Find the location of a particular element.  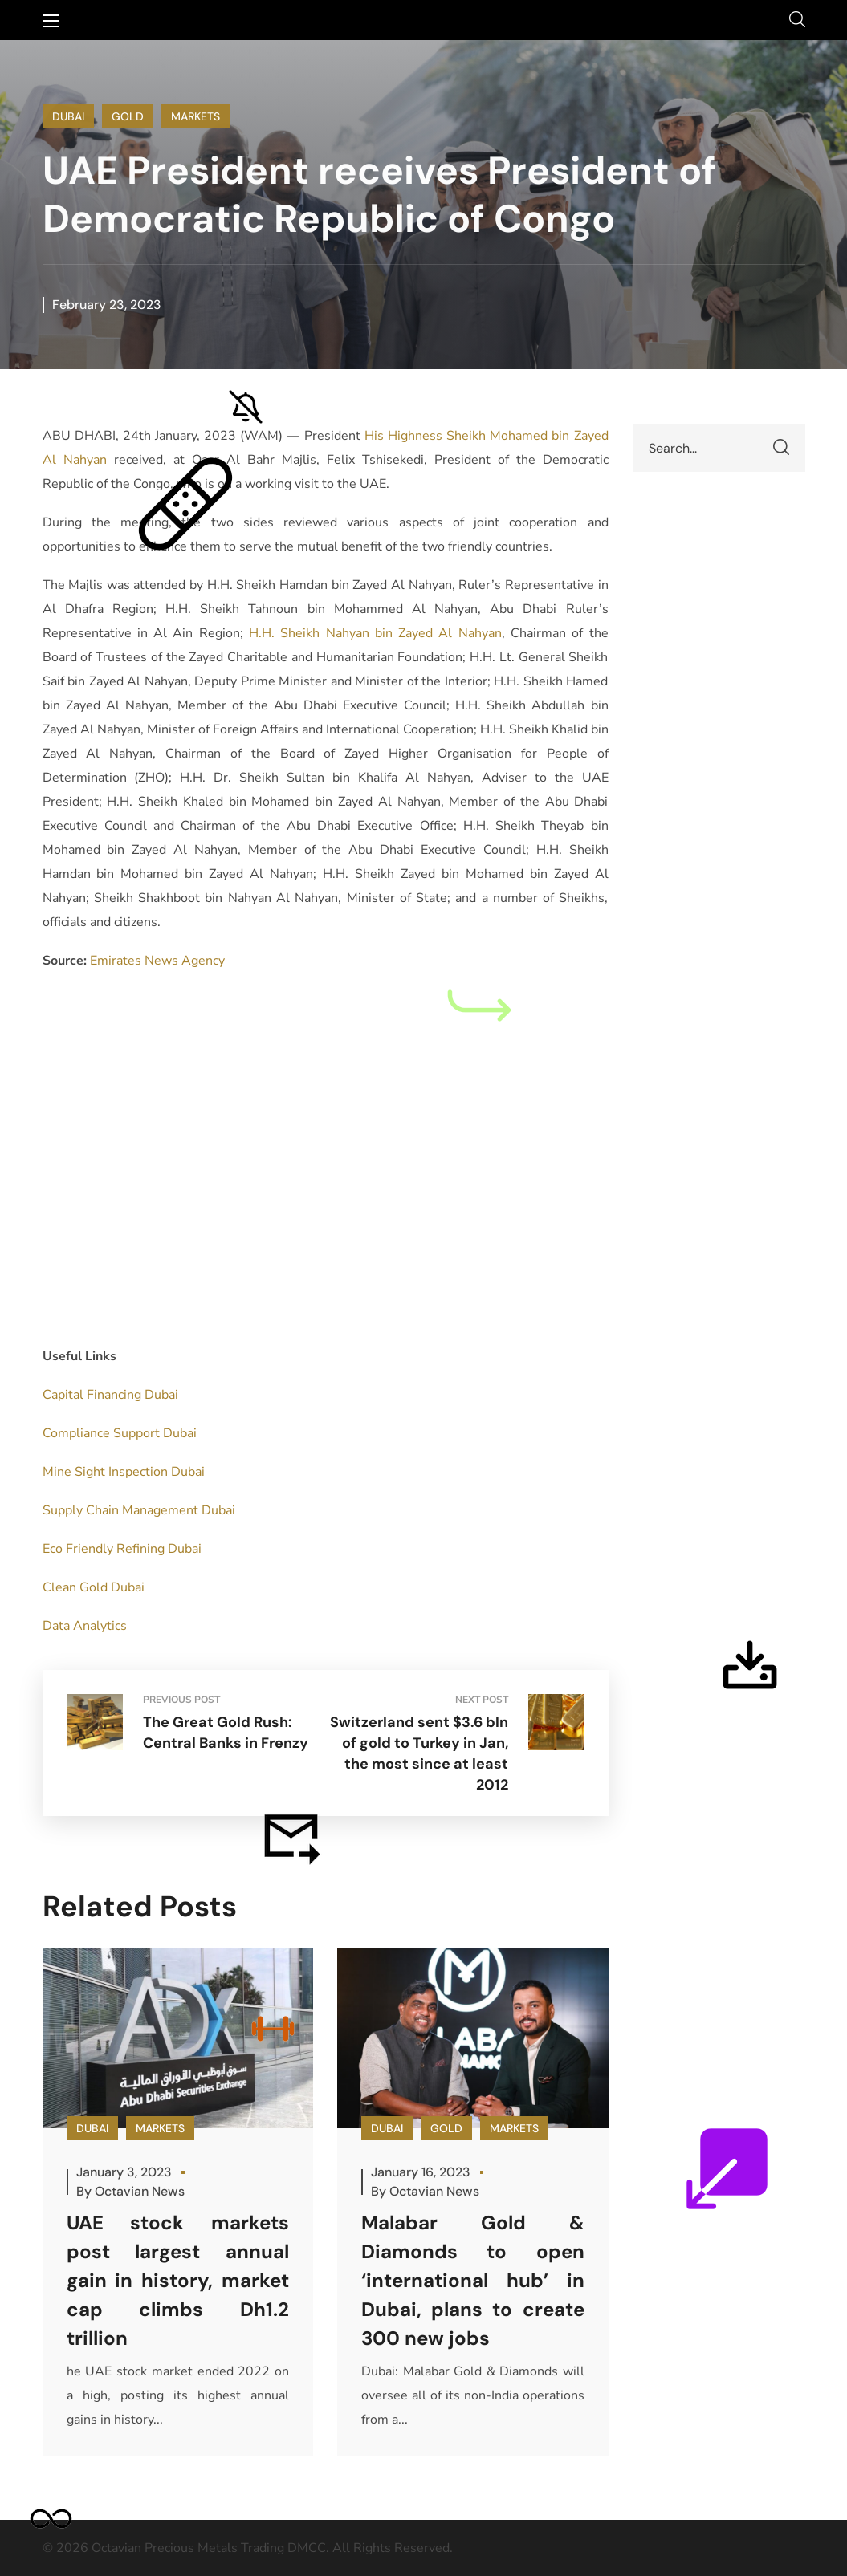

access workout or fitness features is located at coordinates (273, 2029).